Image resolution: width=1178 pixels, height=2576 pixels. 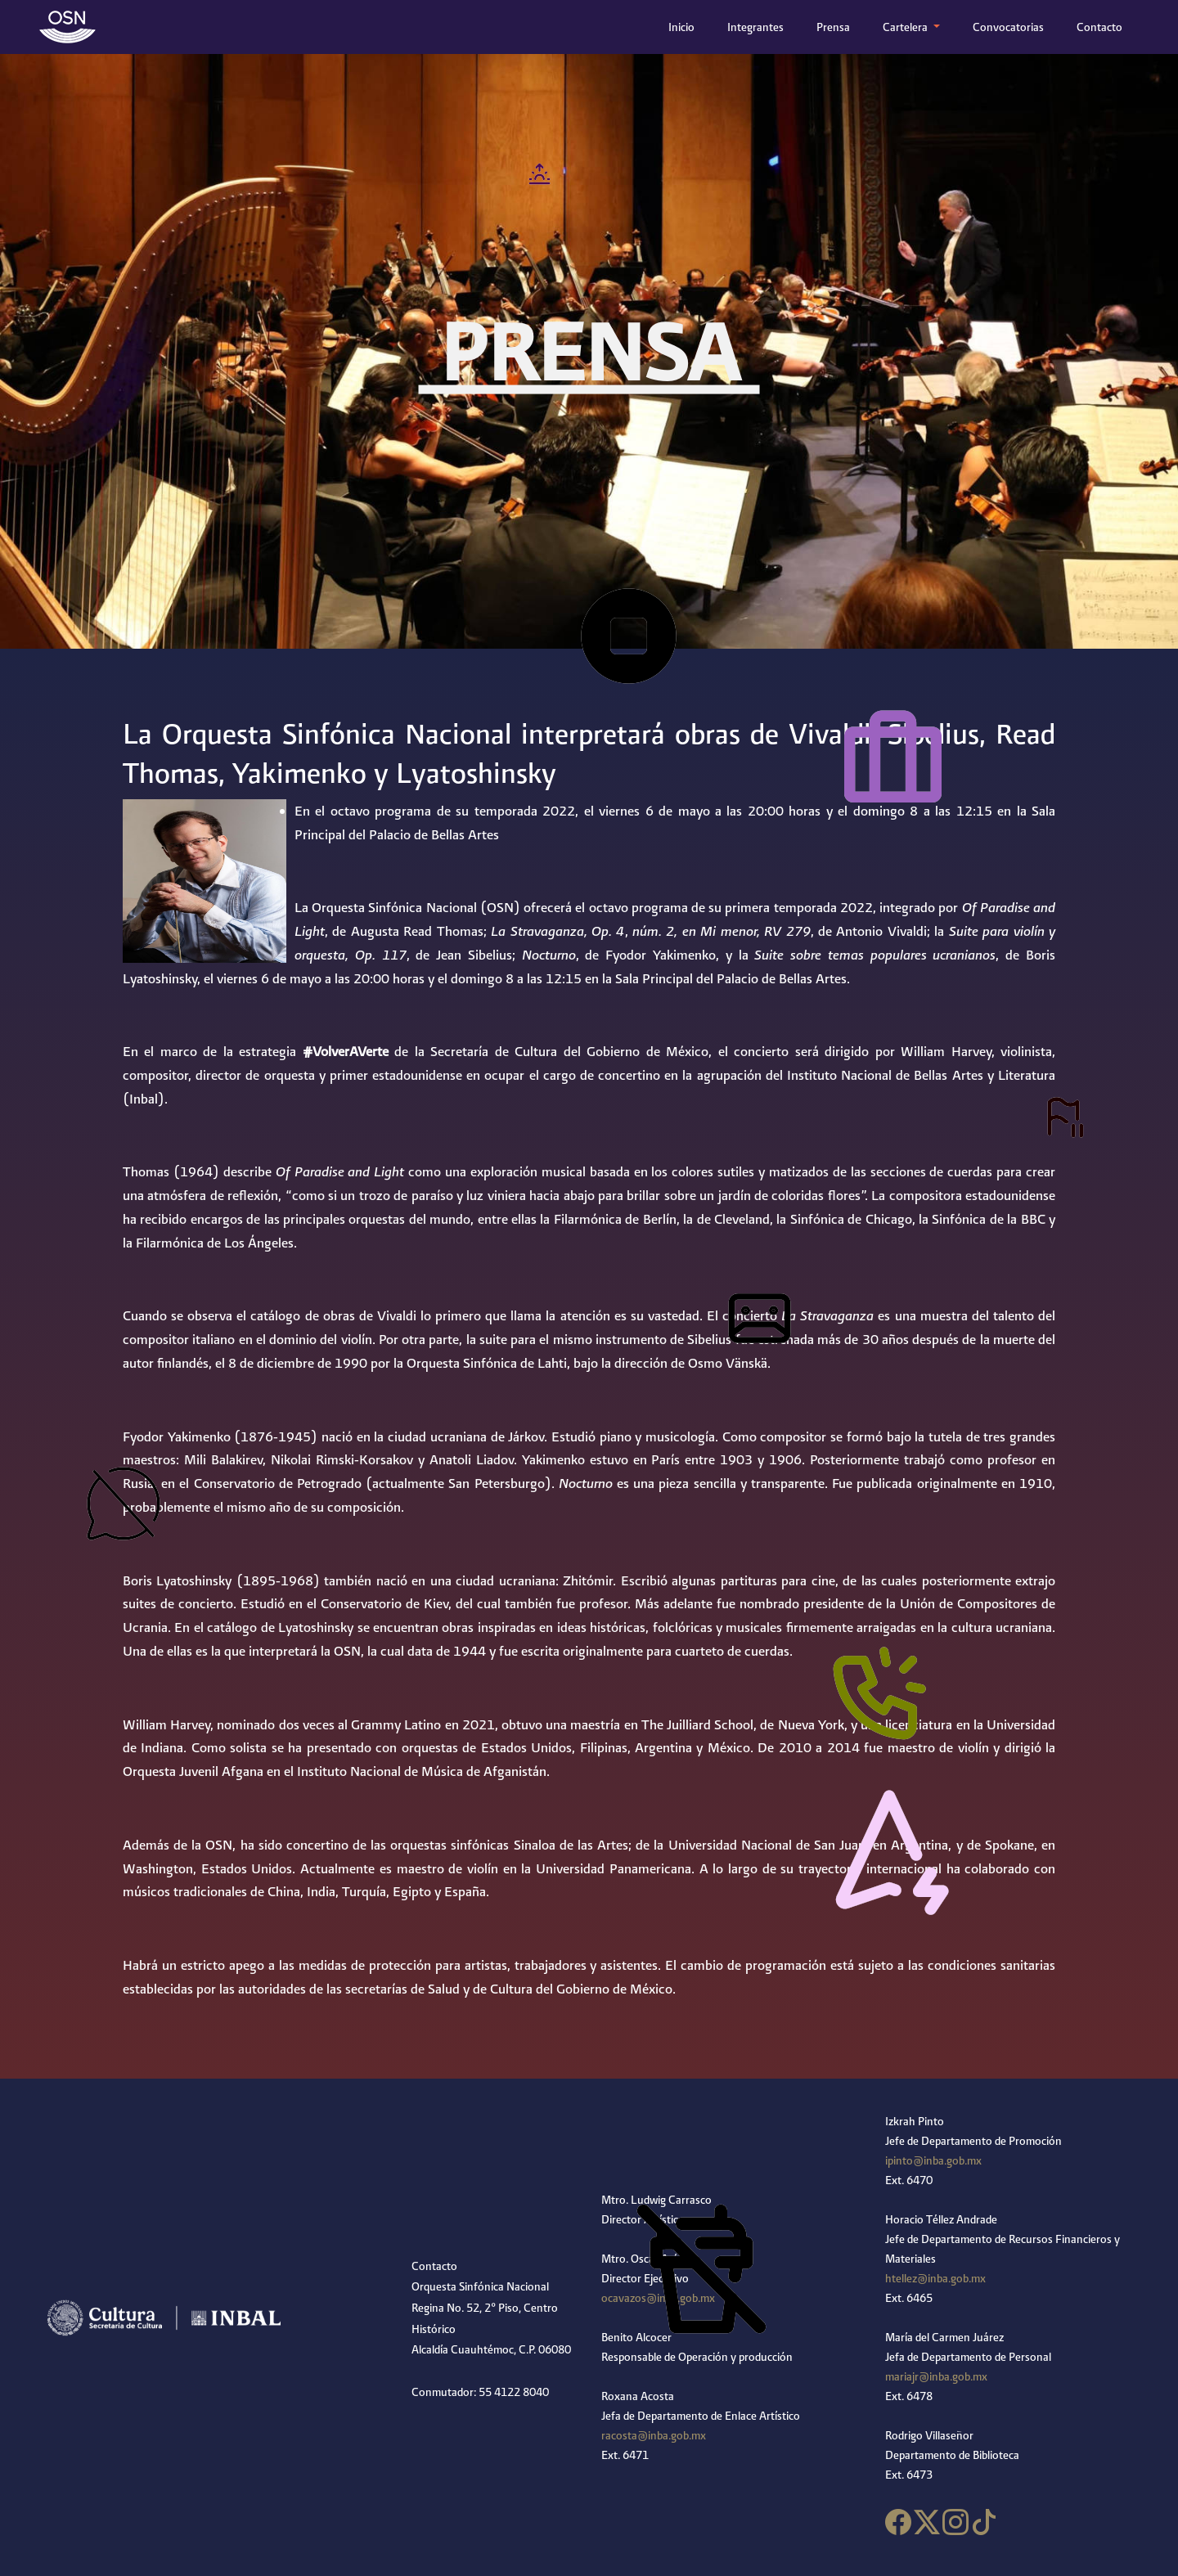 I want to click on access travel or trip planning features, so click(x=892, y=762).